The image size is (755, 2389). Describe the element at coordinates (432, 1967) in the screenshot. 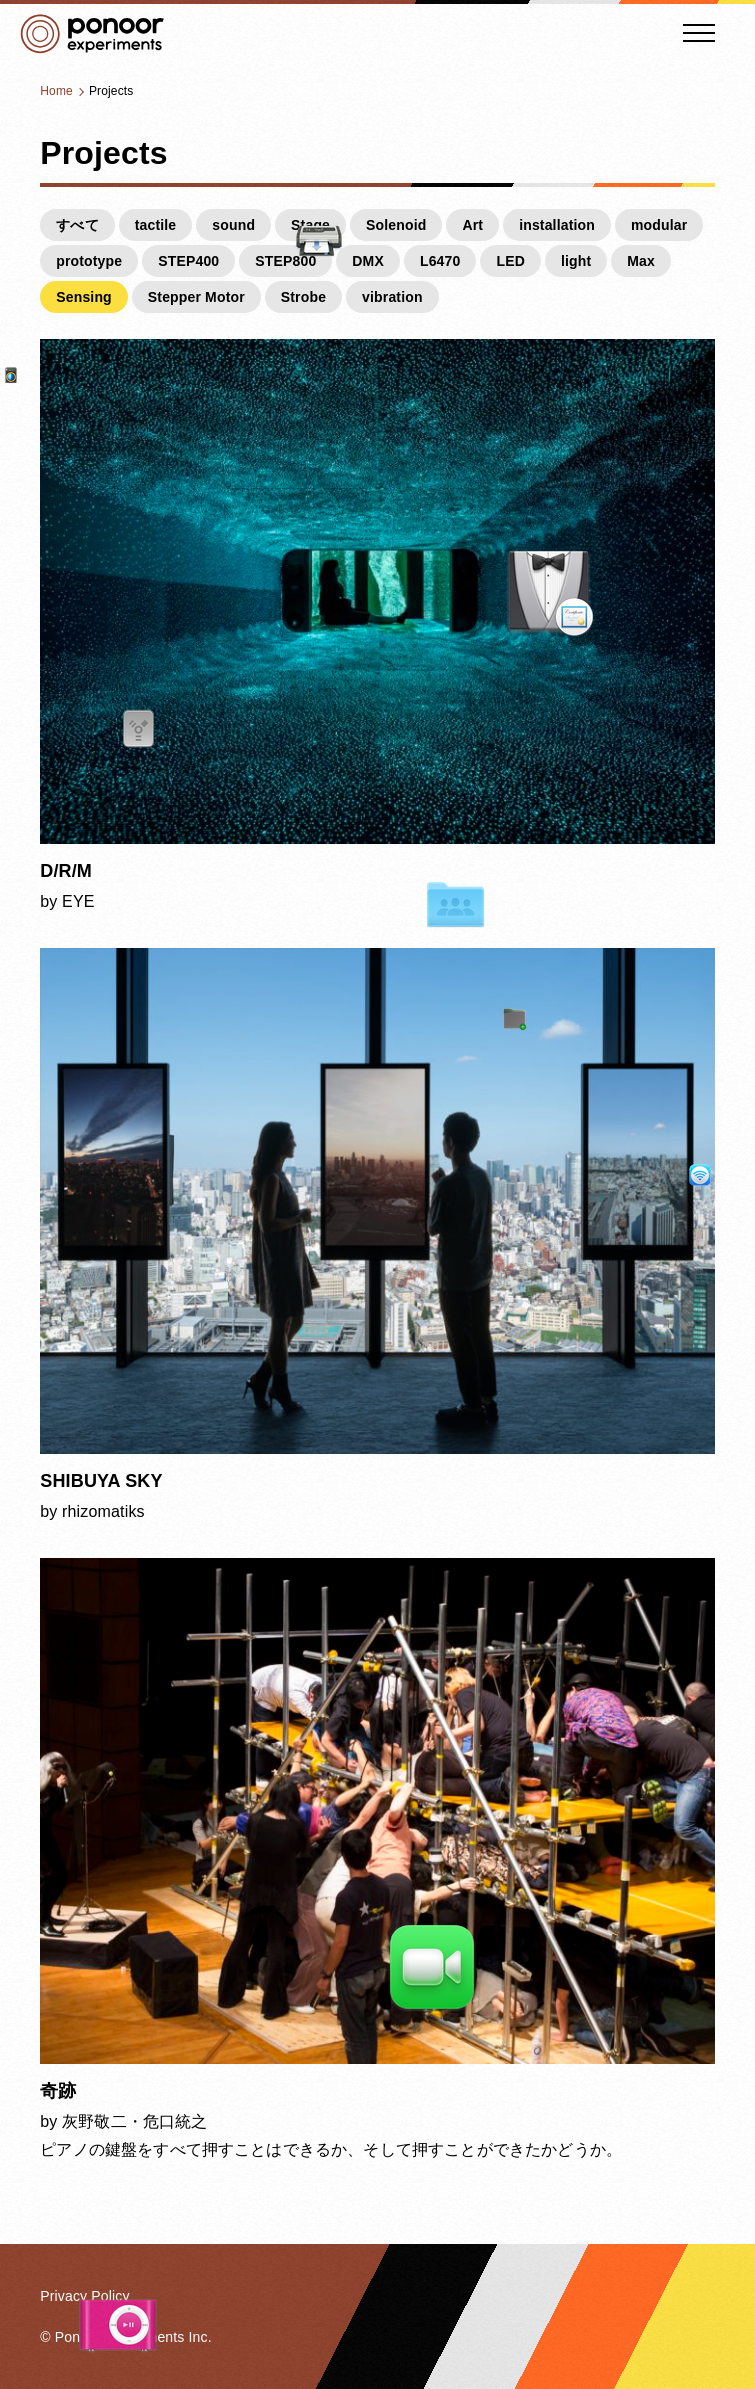

I see `open FaceTime to start a video call` at that location.